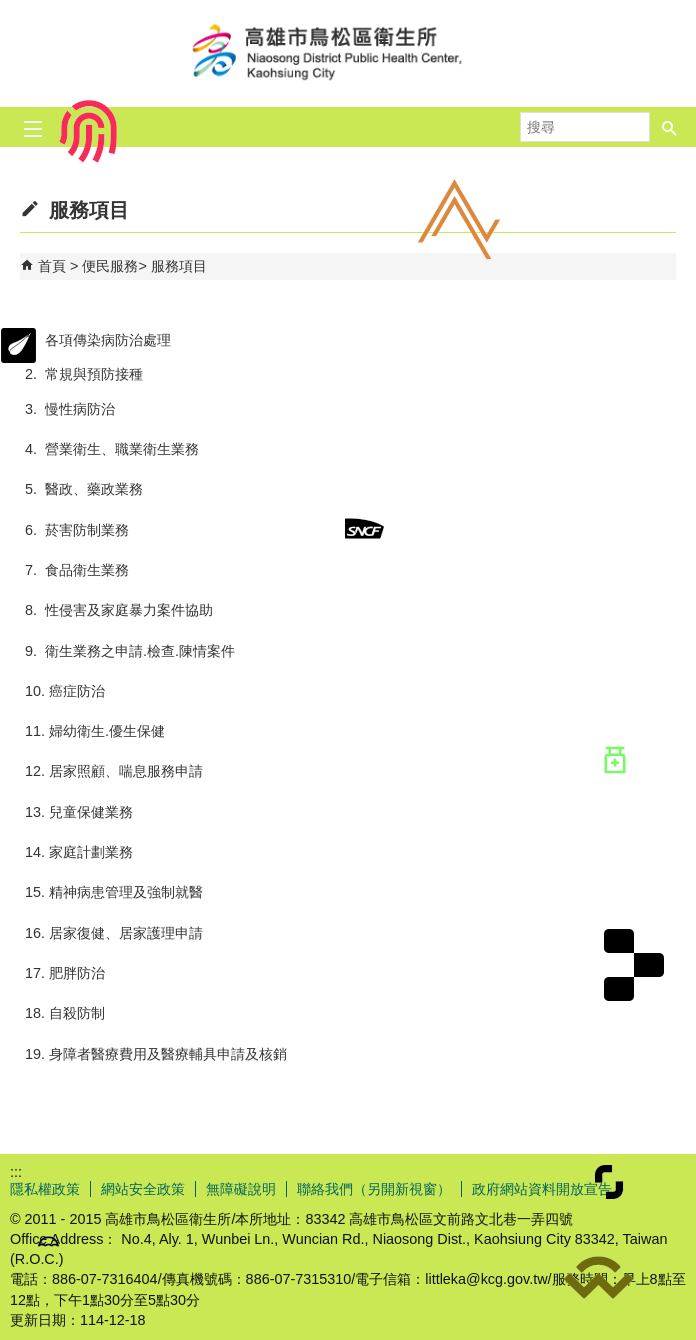 Image resolution: width=696 pixels, height=1340 pixels. I want to click on open umbrel home server dashboard, so click(48, 1241).